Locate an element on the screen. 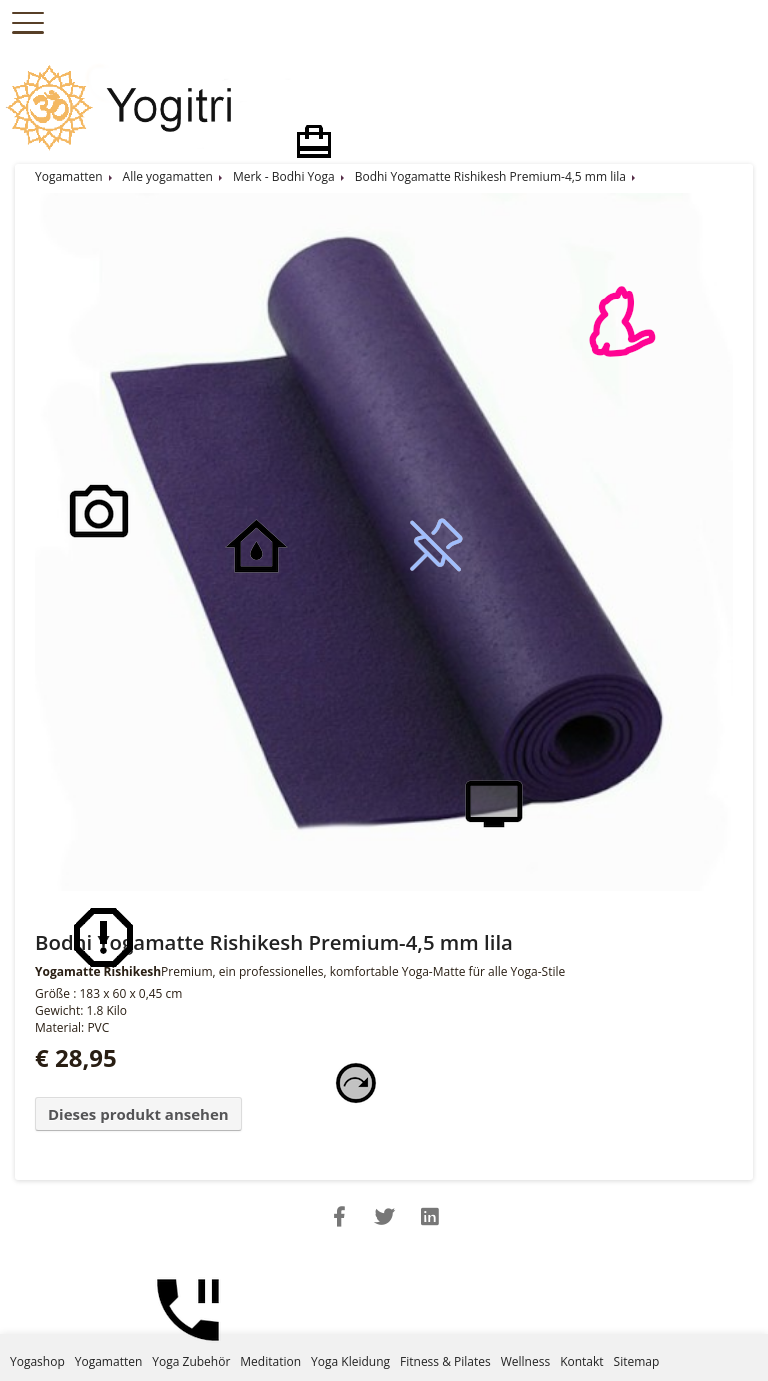 The height and width of the screenshot is (1381, 768). indicates water damage or flooding in a home is located at coordinates (256, 547).